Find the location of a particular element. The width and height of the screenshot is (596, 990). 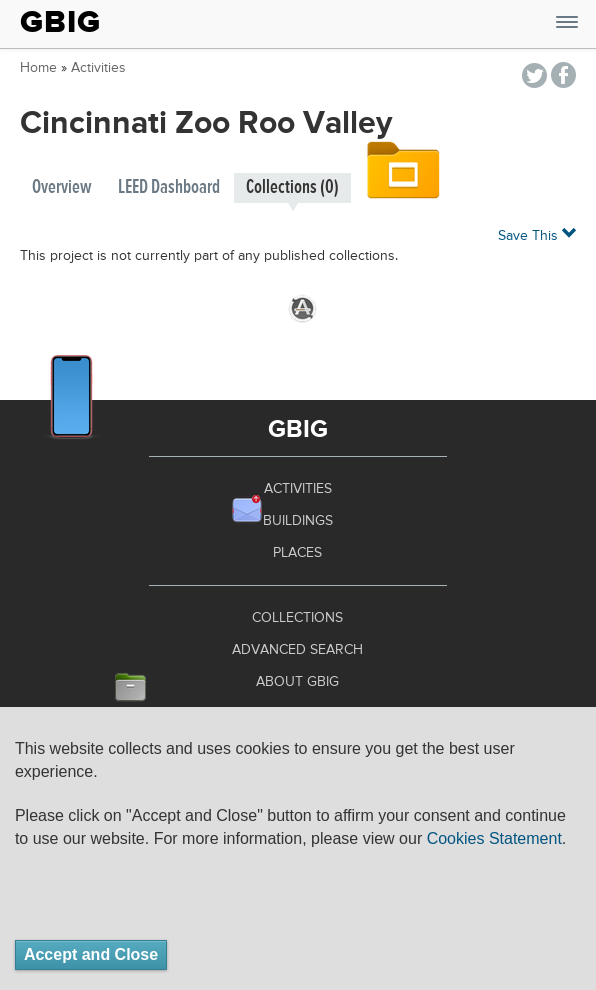

iPhone XR device icon in coral/red color is located at coordinates (71, 397).